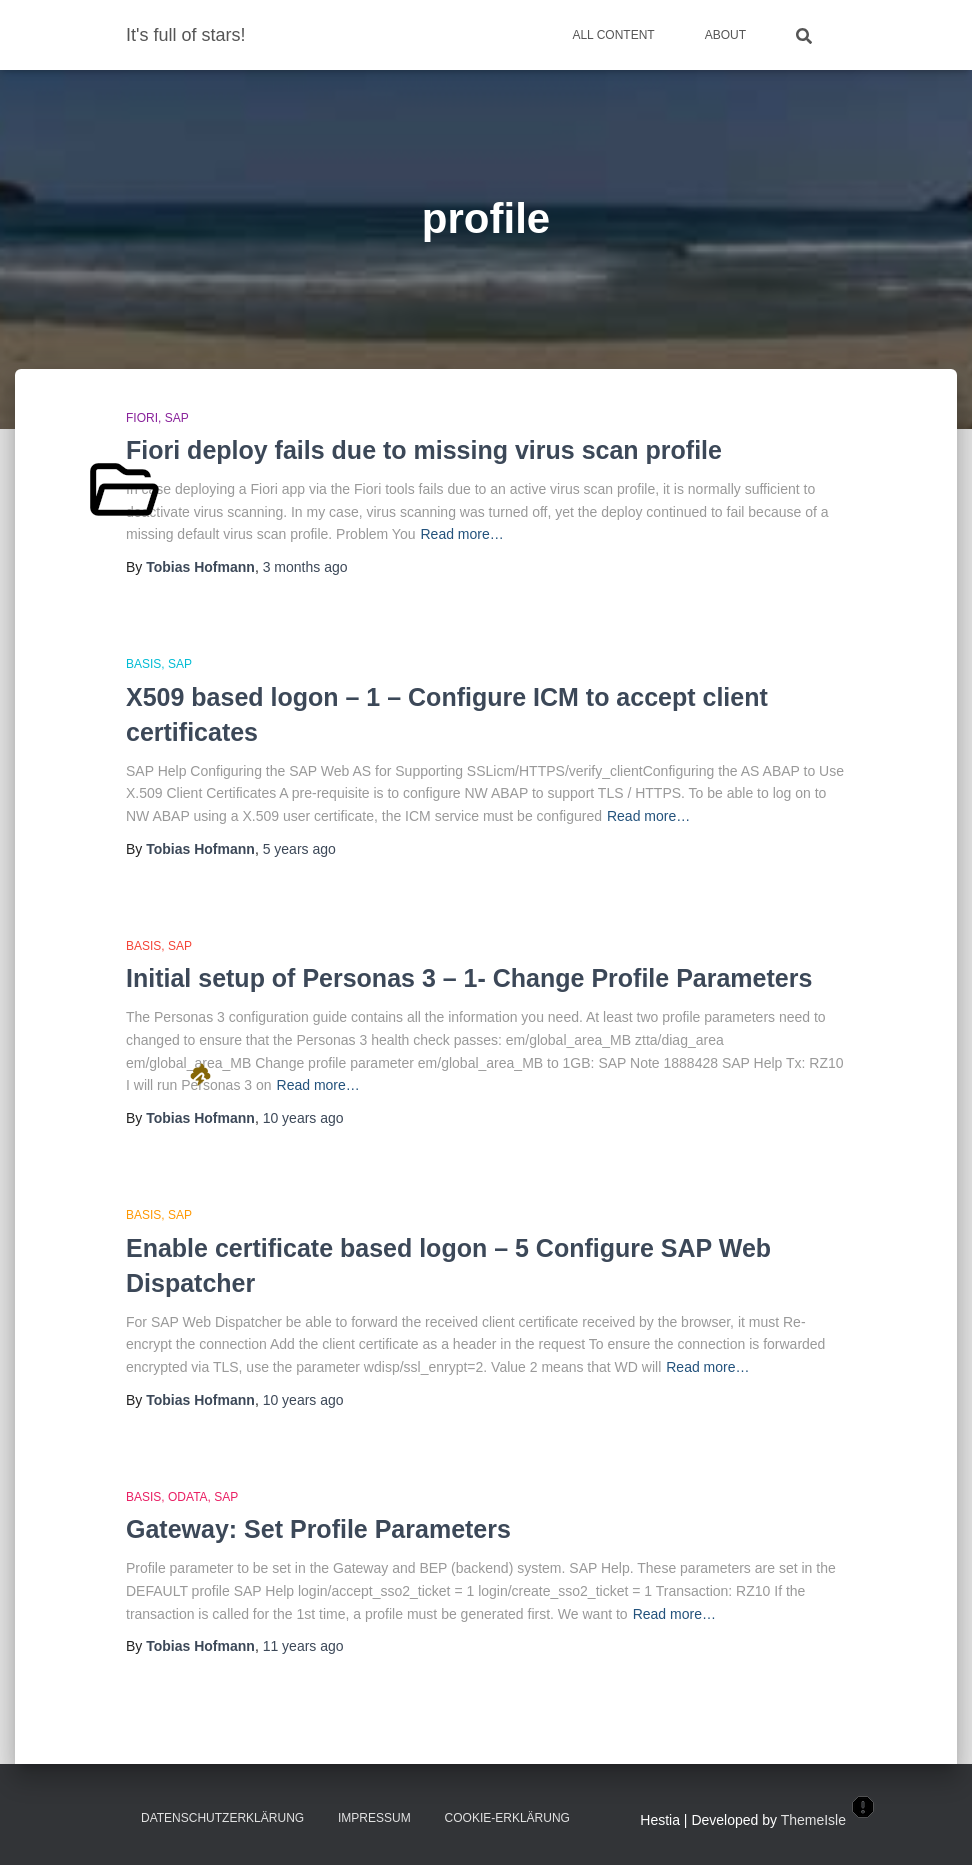 The width and height of the screenshot is (972, 1865). I want to click on report a problem or issue, so click(863, 1807).